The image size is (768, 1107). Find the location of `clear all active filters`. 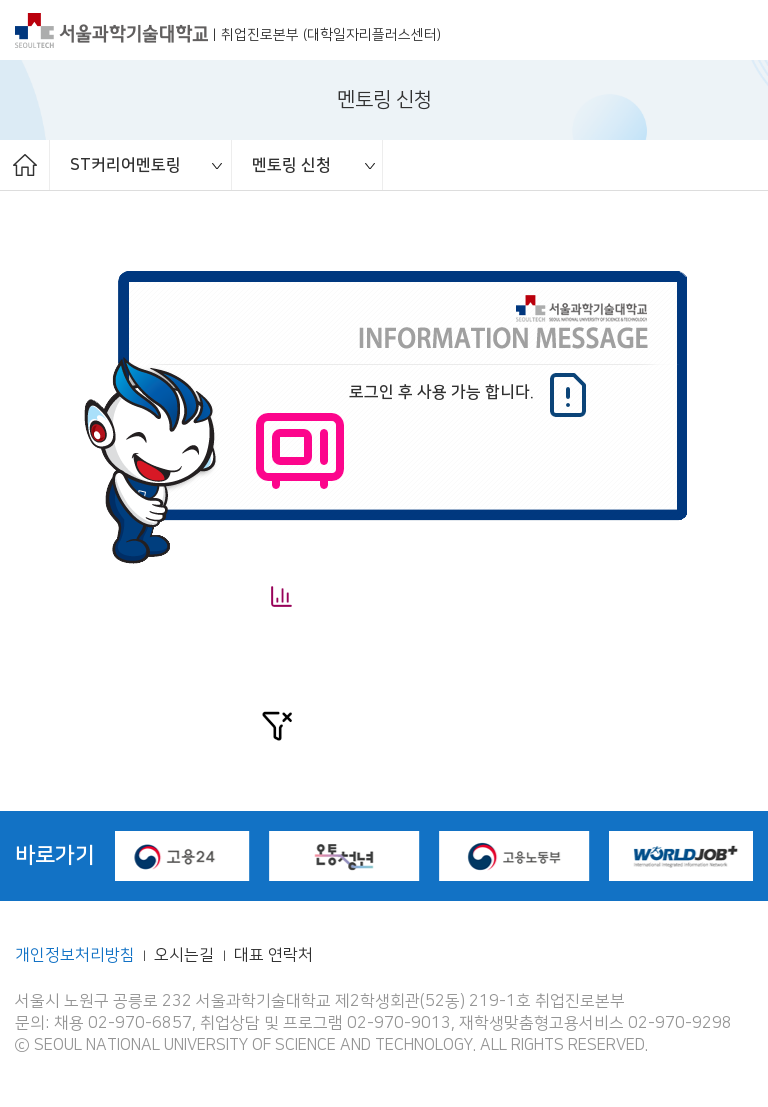

clear all active filters is located at coordinates (277, 725).